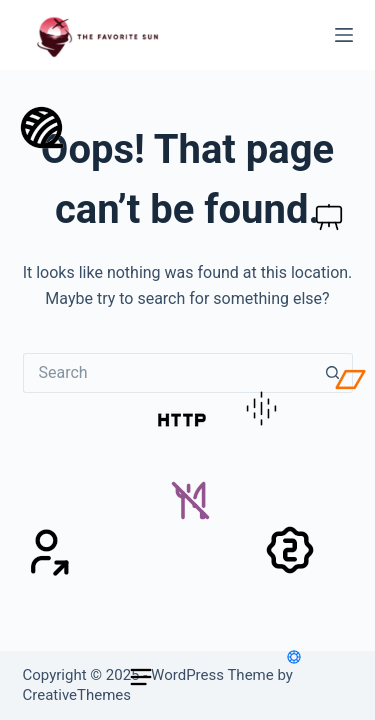  Describe the element at coordinates (190, 500) in the screenshot. I see `kitchen tools unavailable or disabled` at that location.